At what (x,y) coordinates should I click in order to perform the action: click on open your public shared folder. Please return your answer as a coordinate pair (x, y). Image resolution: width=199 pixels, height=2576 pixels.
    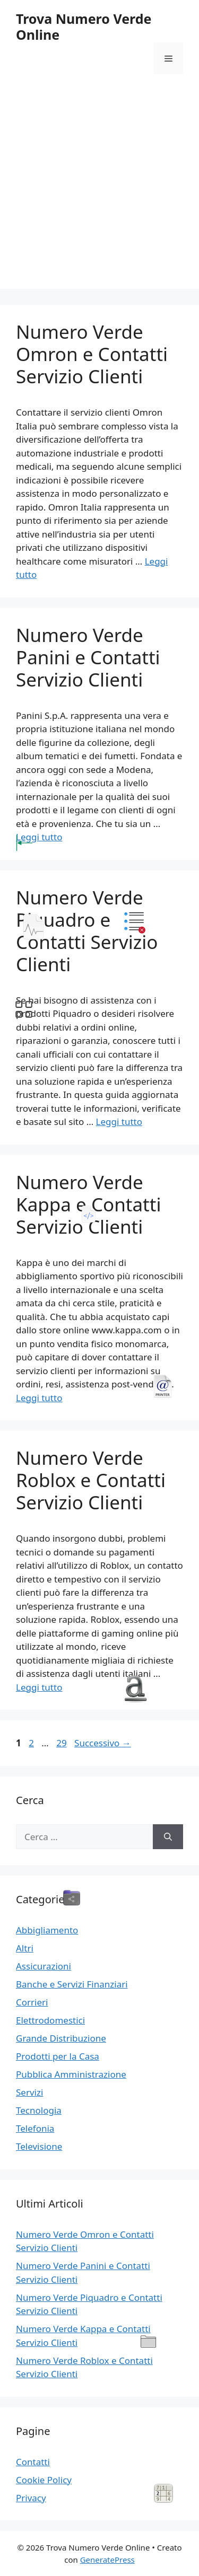
    Looking at the image, I should click on (72, 1897).